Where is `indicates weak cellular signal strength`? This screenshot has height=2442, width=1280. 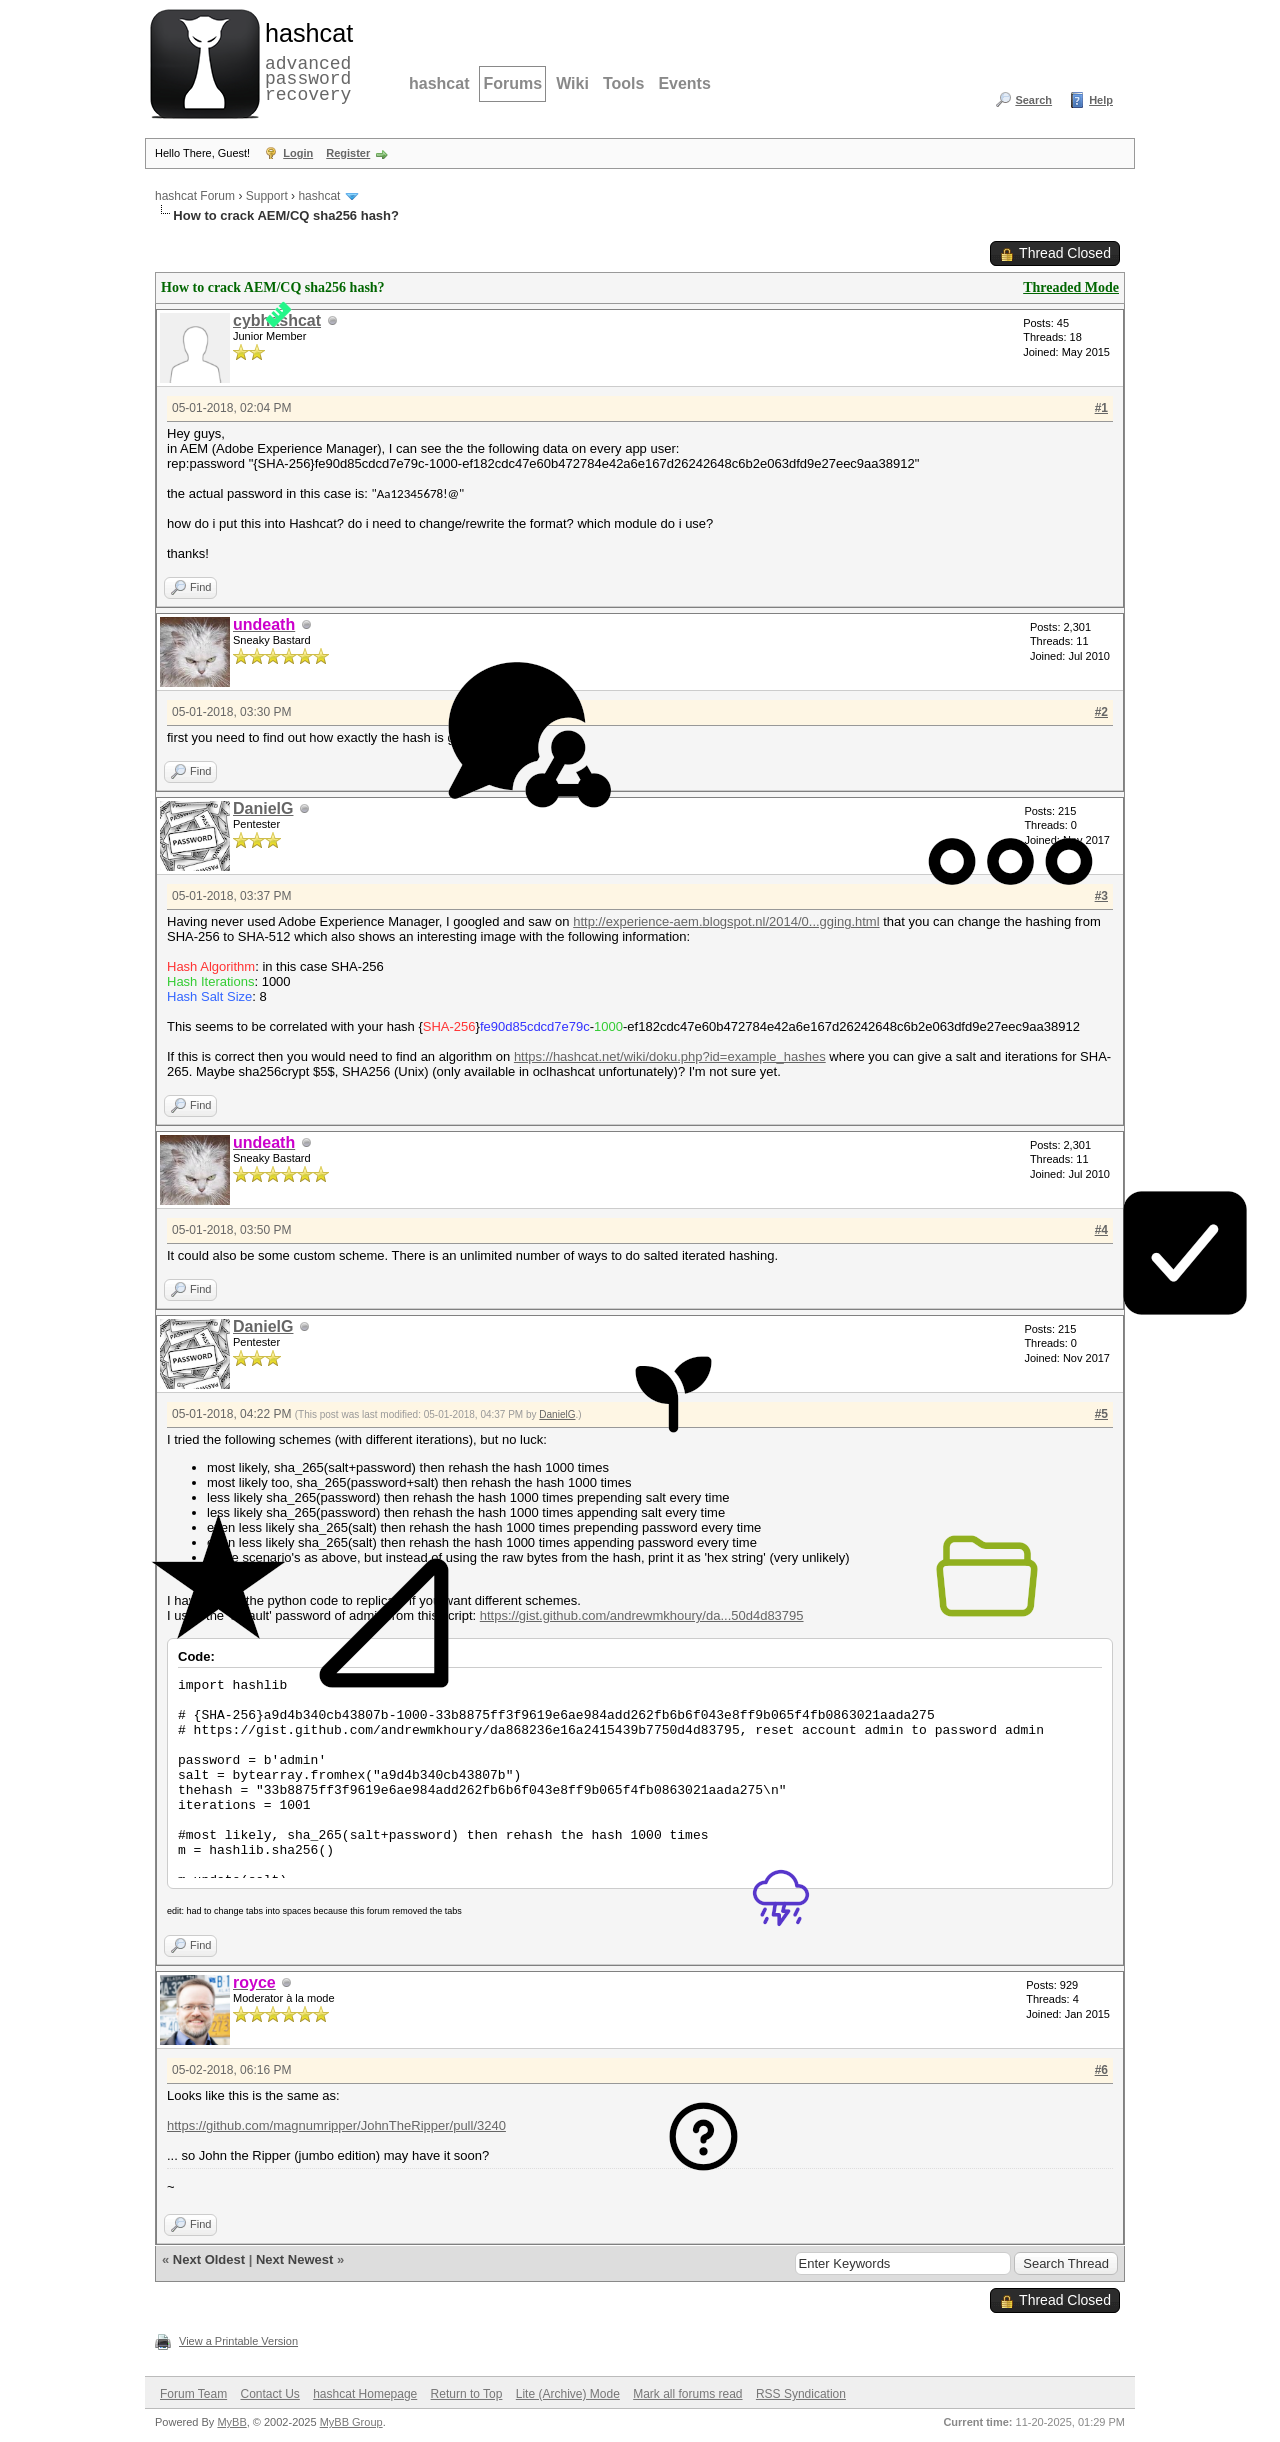
indicates weak cellular signal strength is located at coordinates (384, 1623).